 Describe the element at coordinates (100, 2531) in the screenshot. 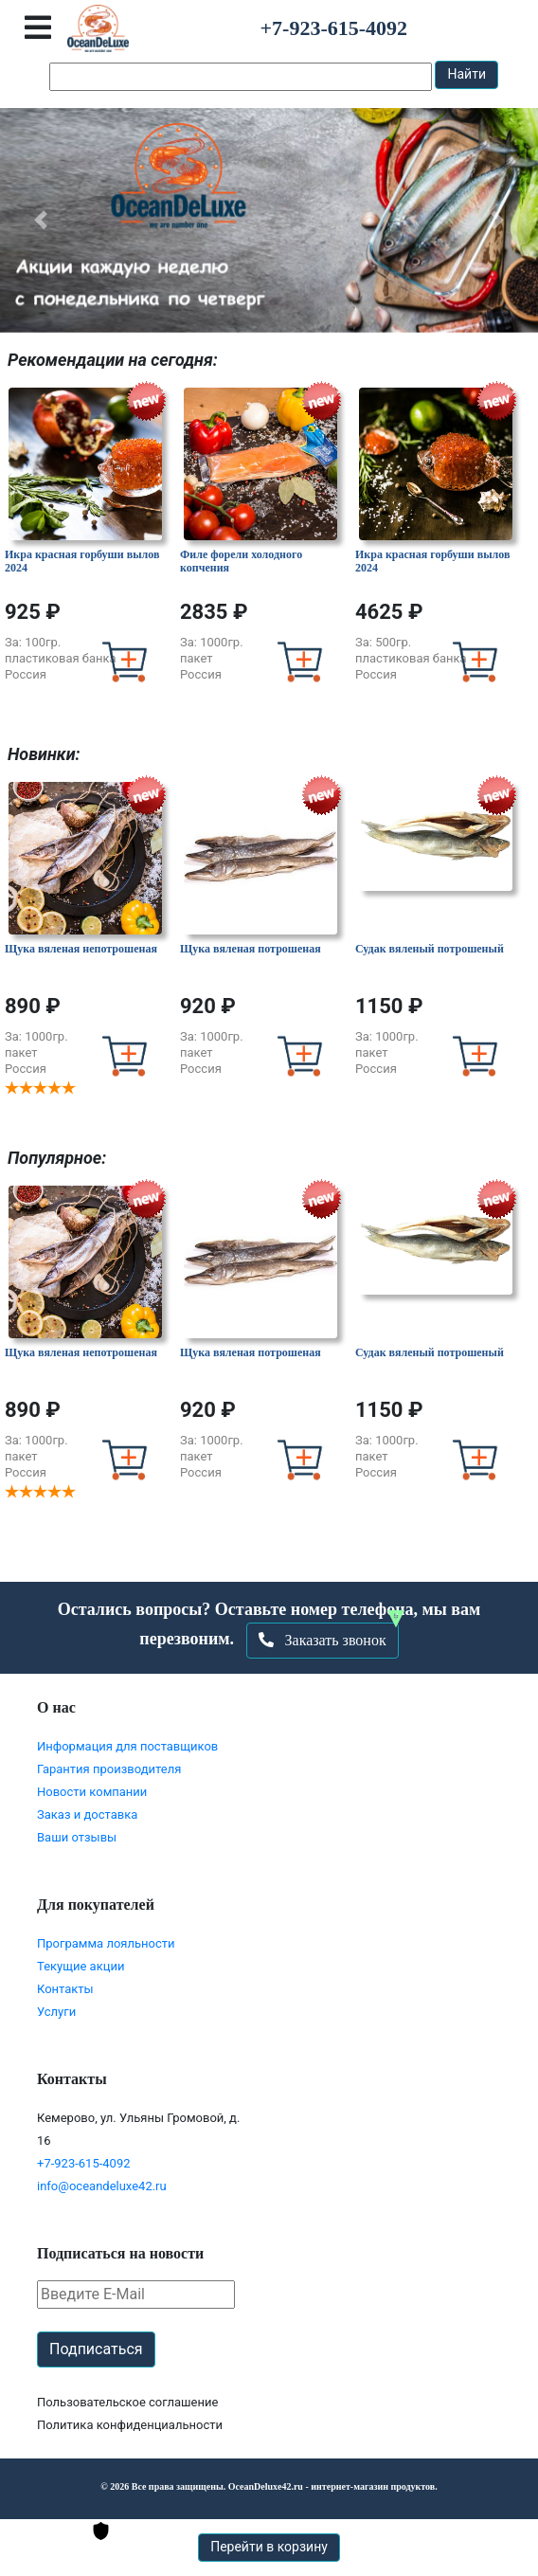

I see `open NextDNS settings` at that location.